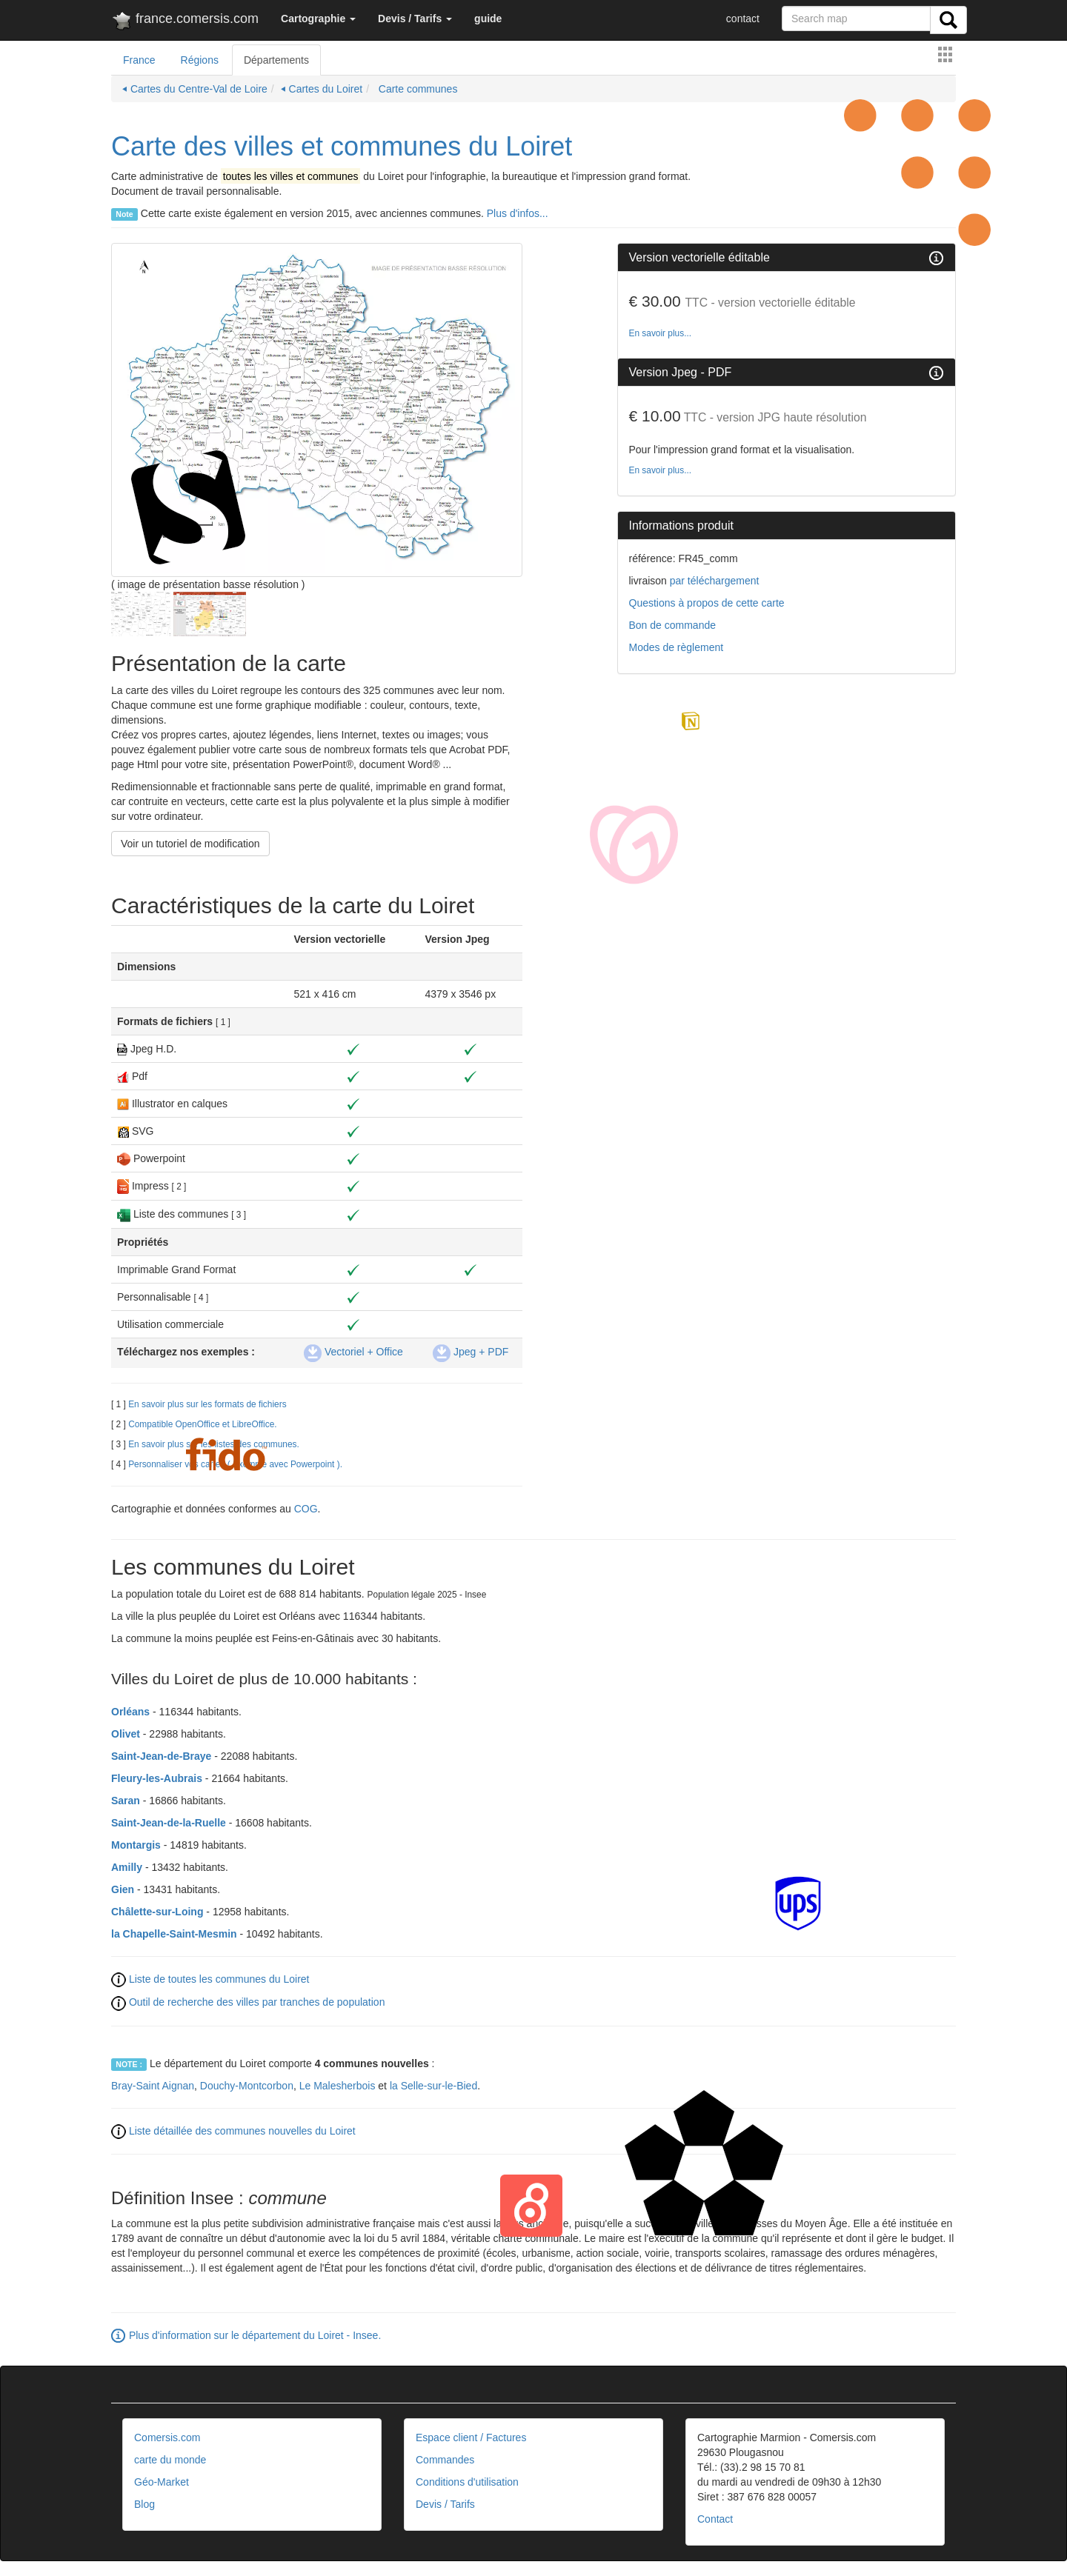  What do you see at coordinates (798, 1903) in the screenshot?
I see `UPS shipping and delivery services` at bounding box center [798, 1903].